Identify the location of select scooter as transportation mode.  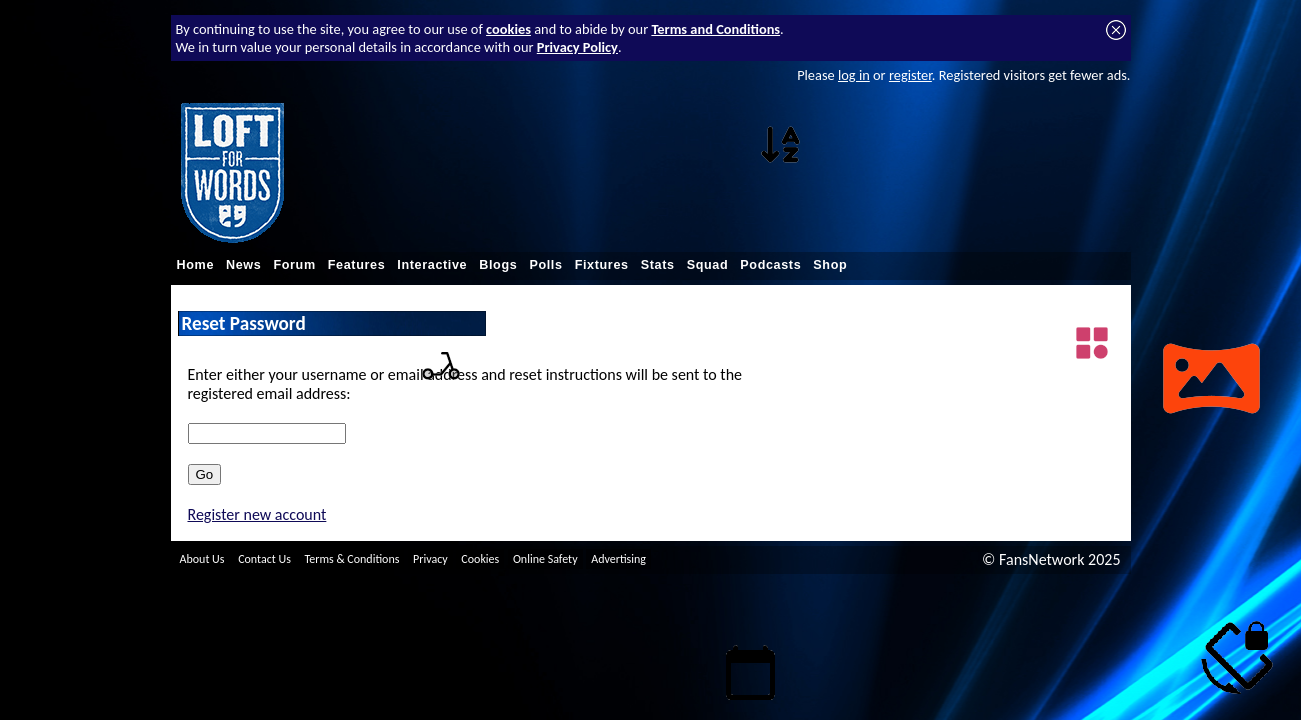
(441, 367).